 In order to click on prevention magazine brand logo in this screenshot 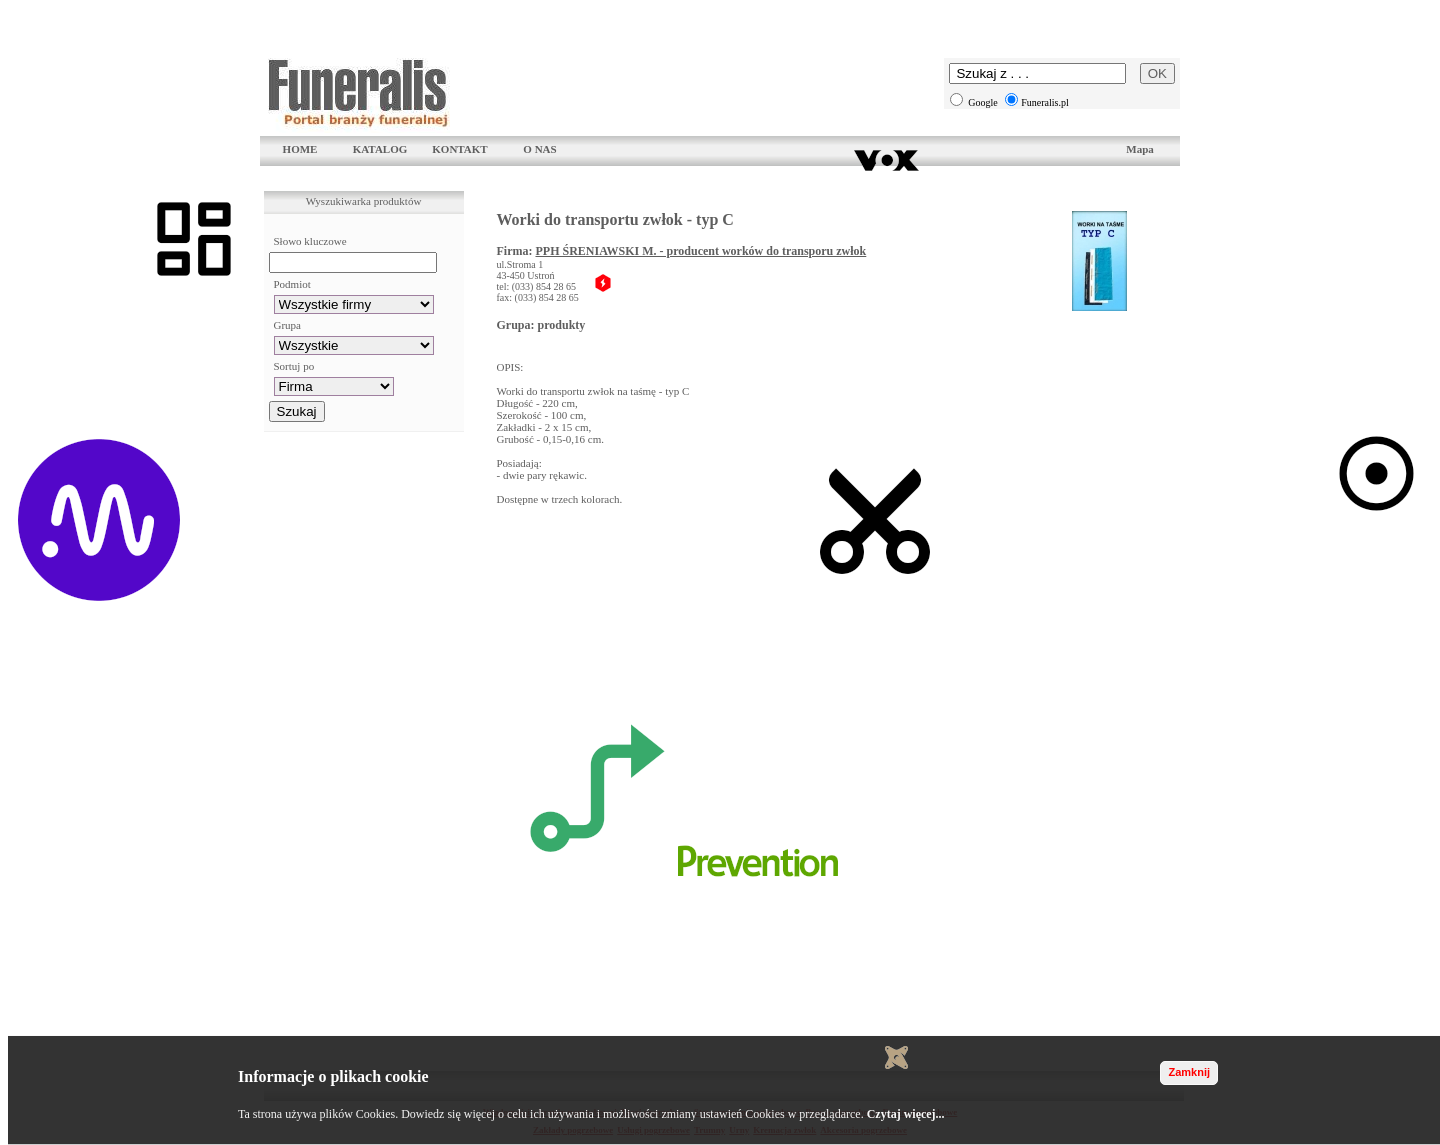, I will do `click(758, 861)`.